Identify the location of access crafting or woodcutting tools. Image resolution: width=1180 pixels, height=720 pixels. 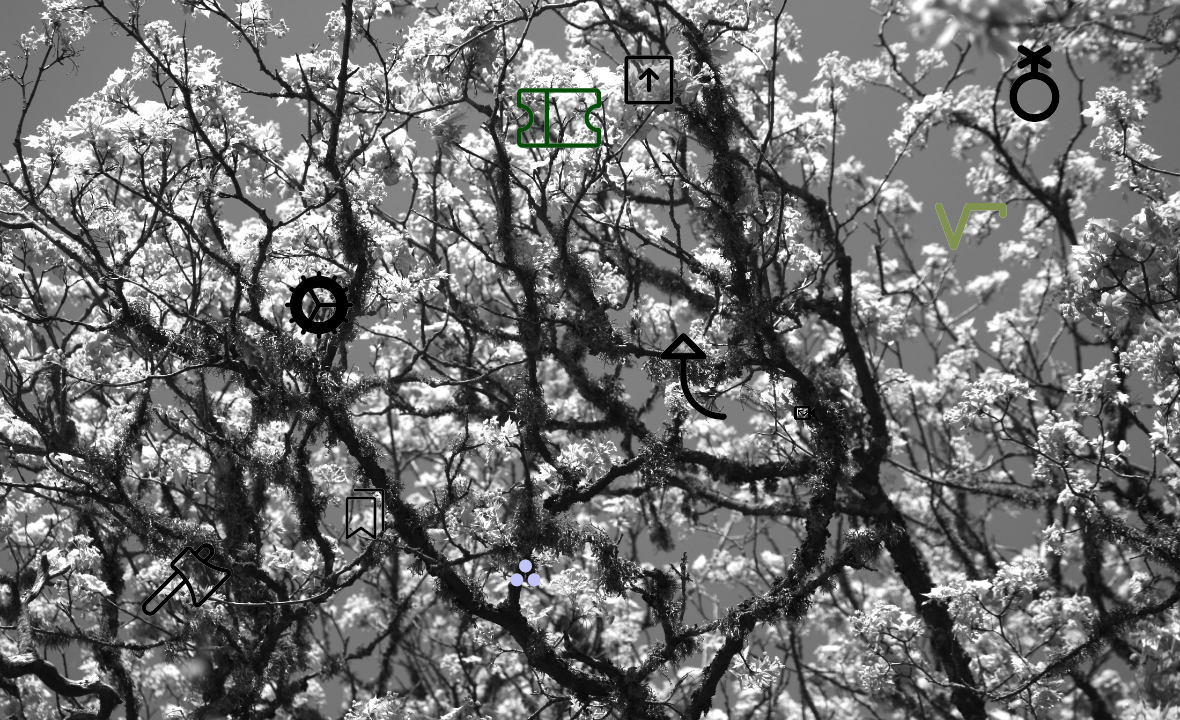
(186, 582).